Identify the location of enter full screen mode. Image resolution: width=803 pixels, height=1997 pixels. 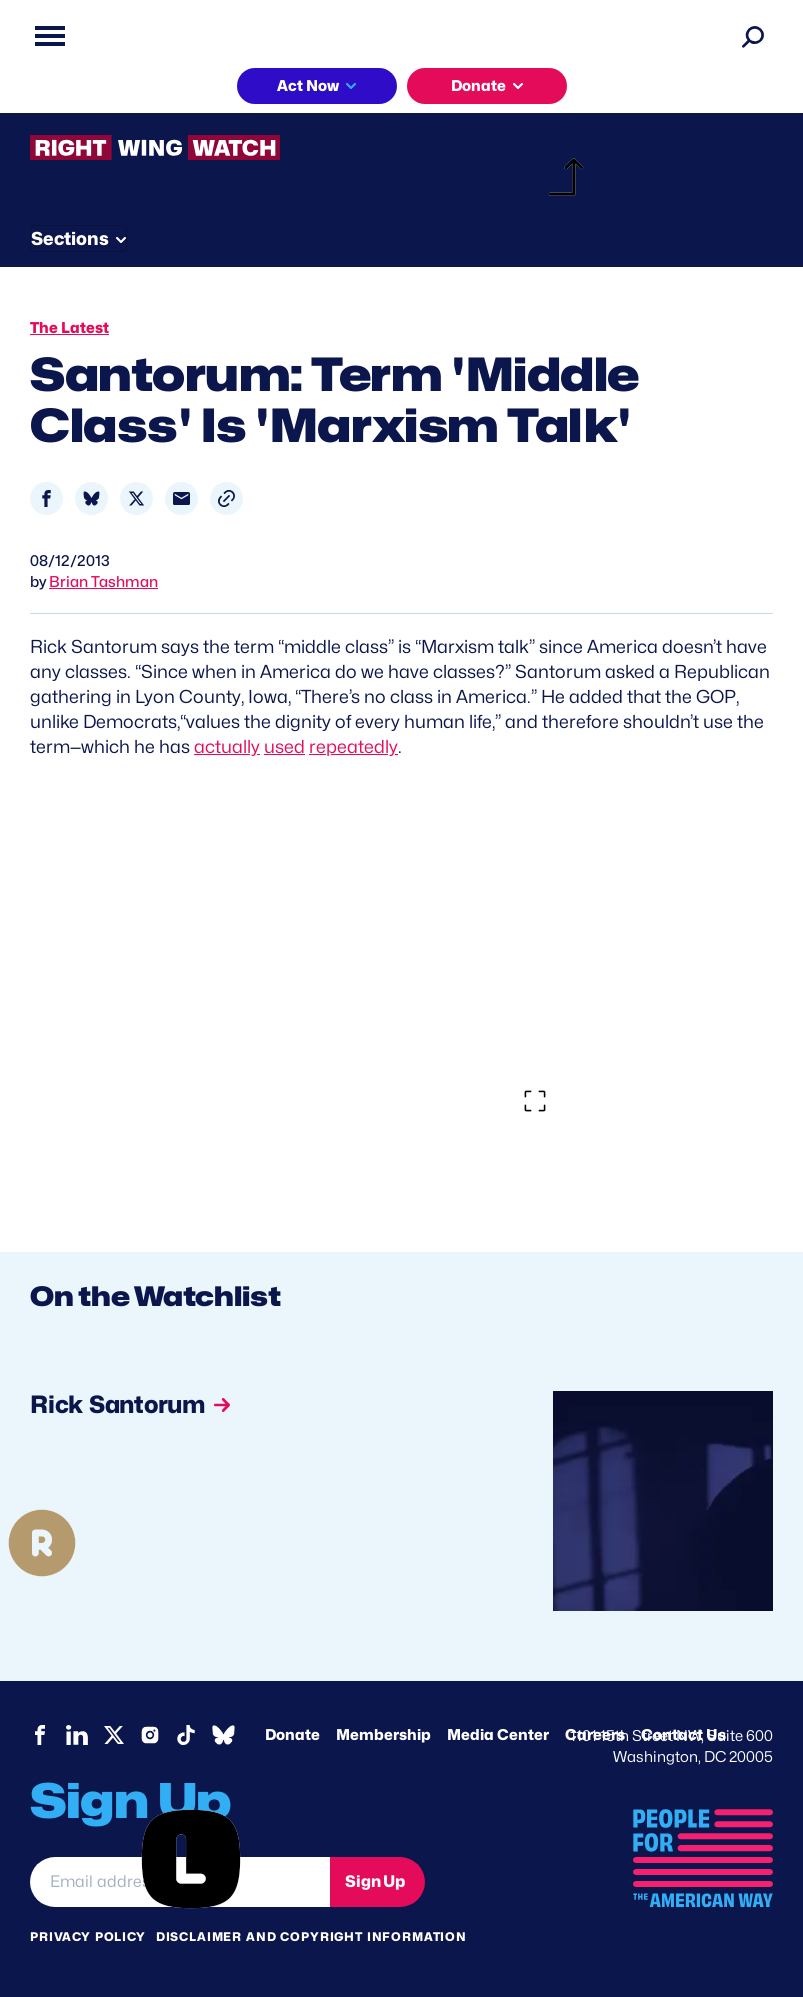
(535, 1101).